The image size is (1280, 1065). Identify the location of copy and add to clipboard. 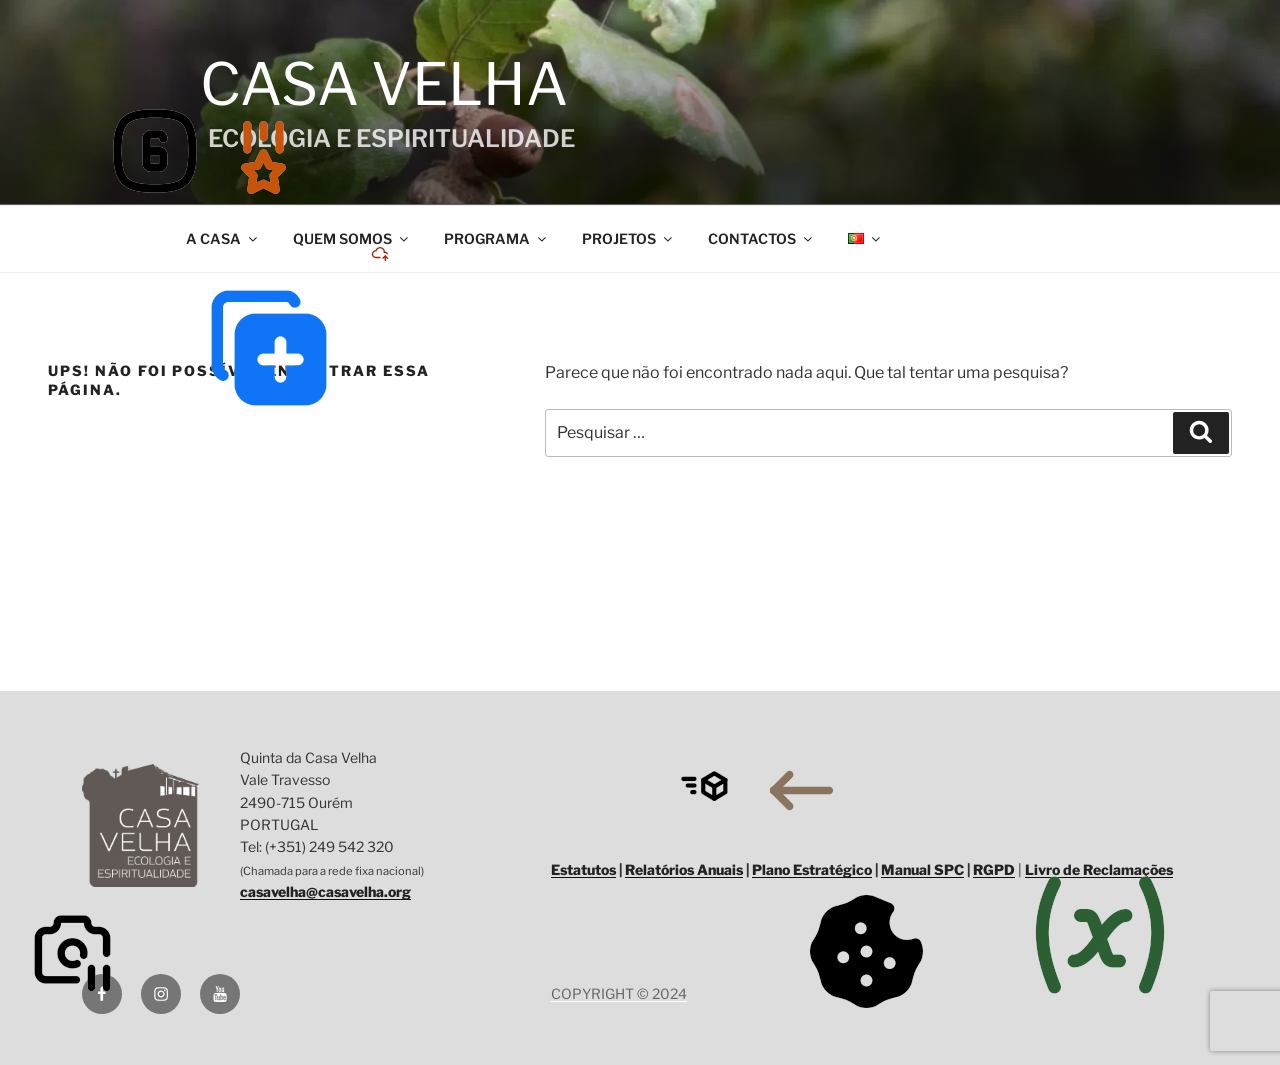
(269, 348).